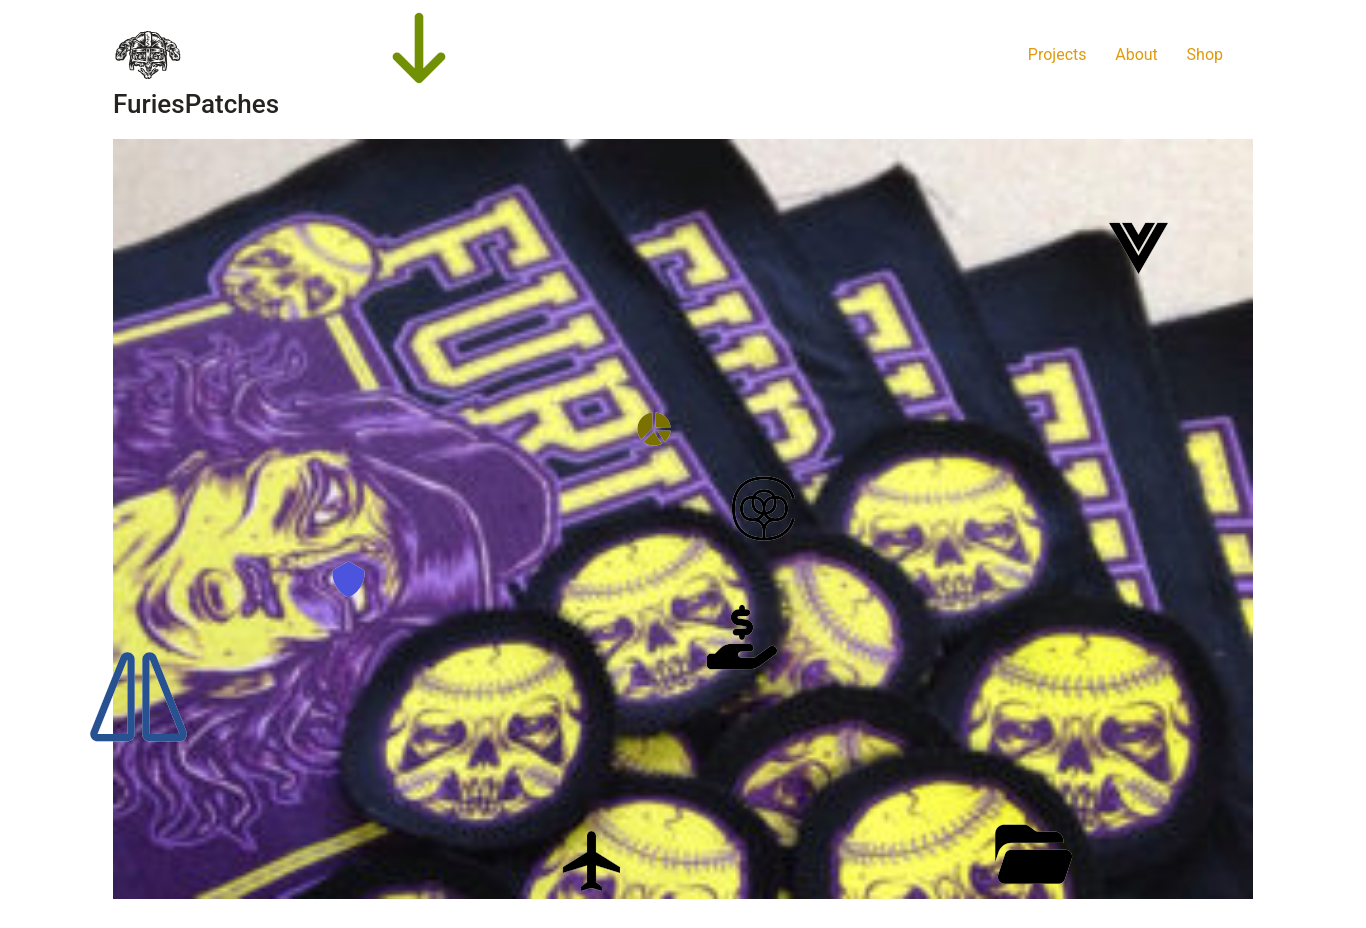  I want to click on access security settings, so click(348, 579).